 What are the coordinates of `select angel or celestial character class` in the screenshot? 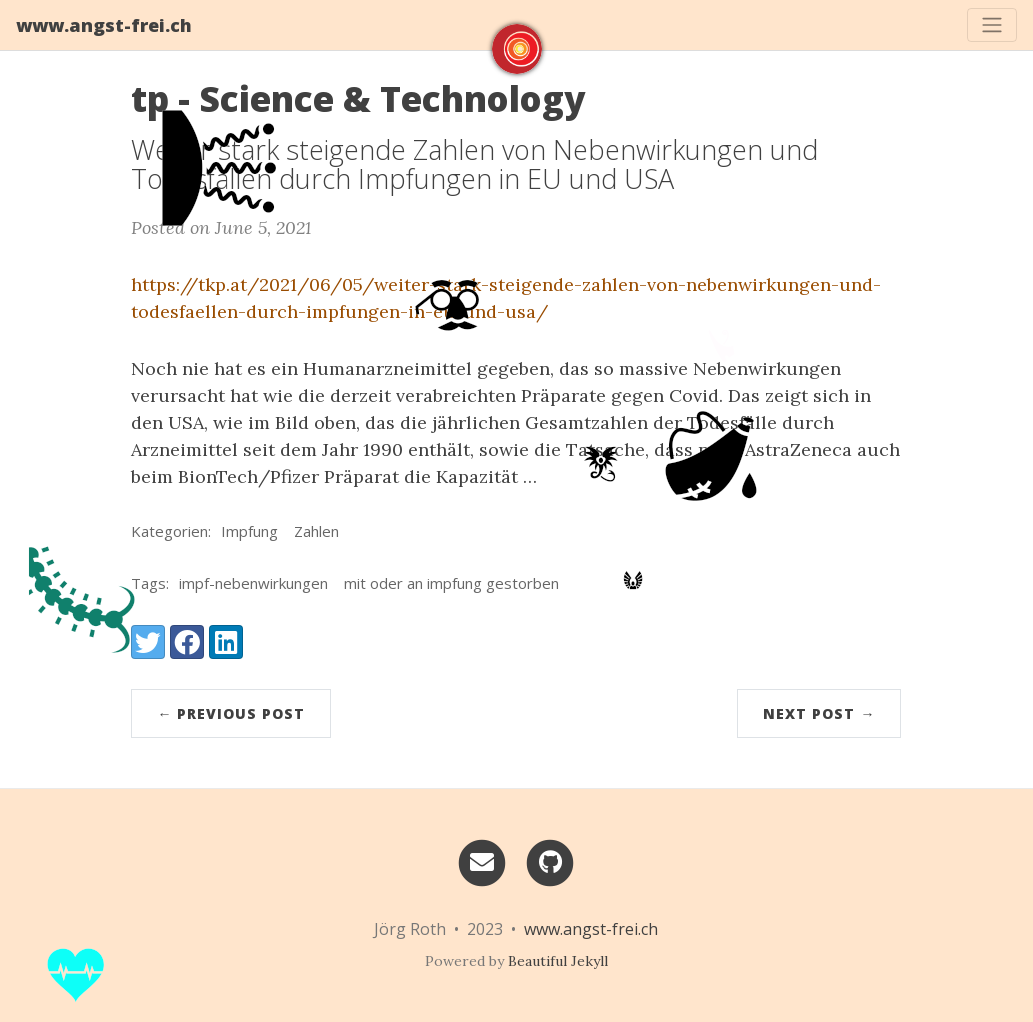 It's located at (633, 580).